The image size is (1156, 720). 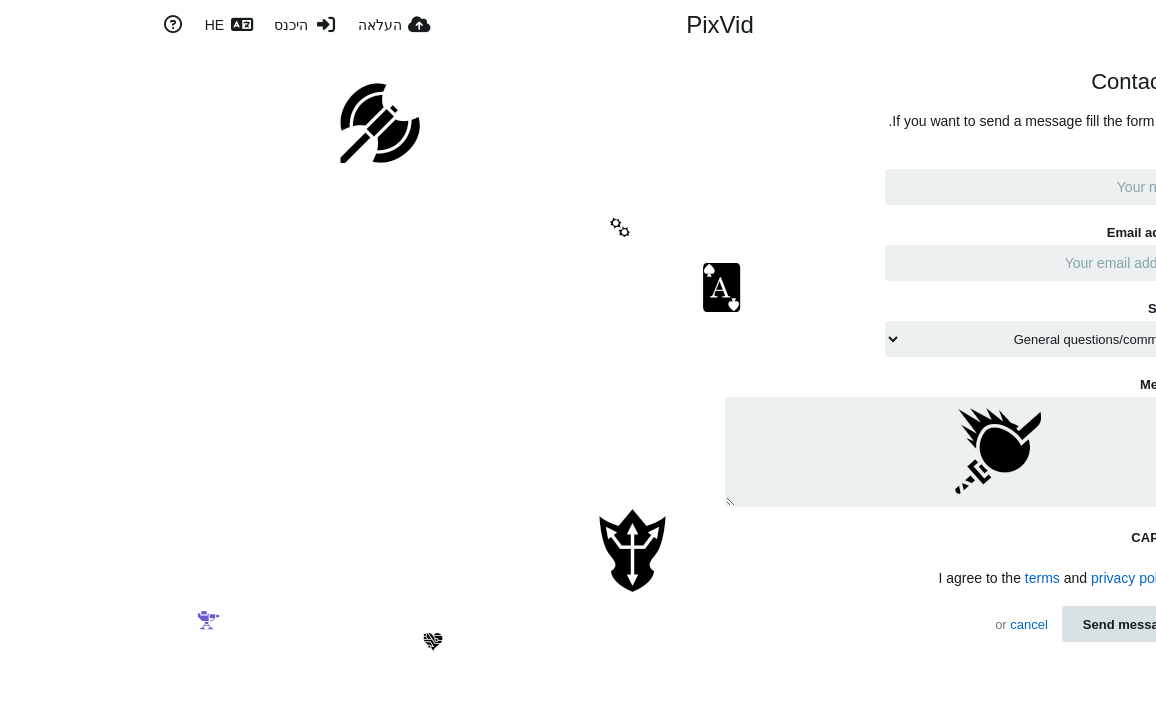 I want to click on deploy automated defense turret, so click(x=208, y=619).